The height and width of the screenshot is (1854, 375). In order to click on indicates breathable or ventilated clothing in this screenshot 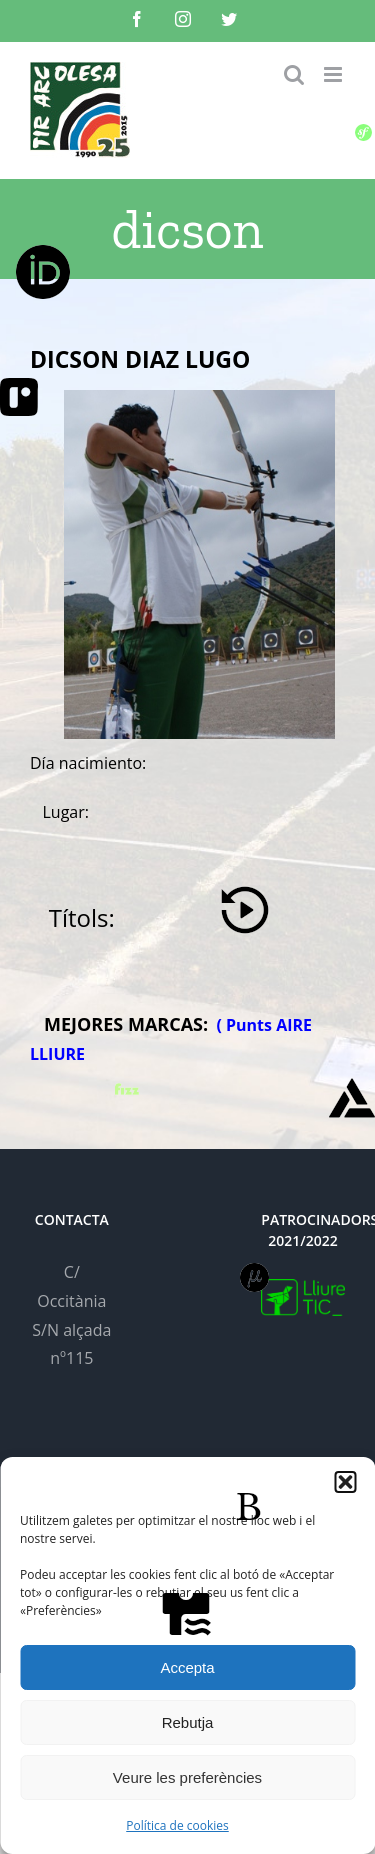, I will do `click(186, 1614)`.